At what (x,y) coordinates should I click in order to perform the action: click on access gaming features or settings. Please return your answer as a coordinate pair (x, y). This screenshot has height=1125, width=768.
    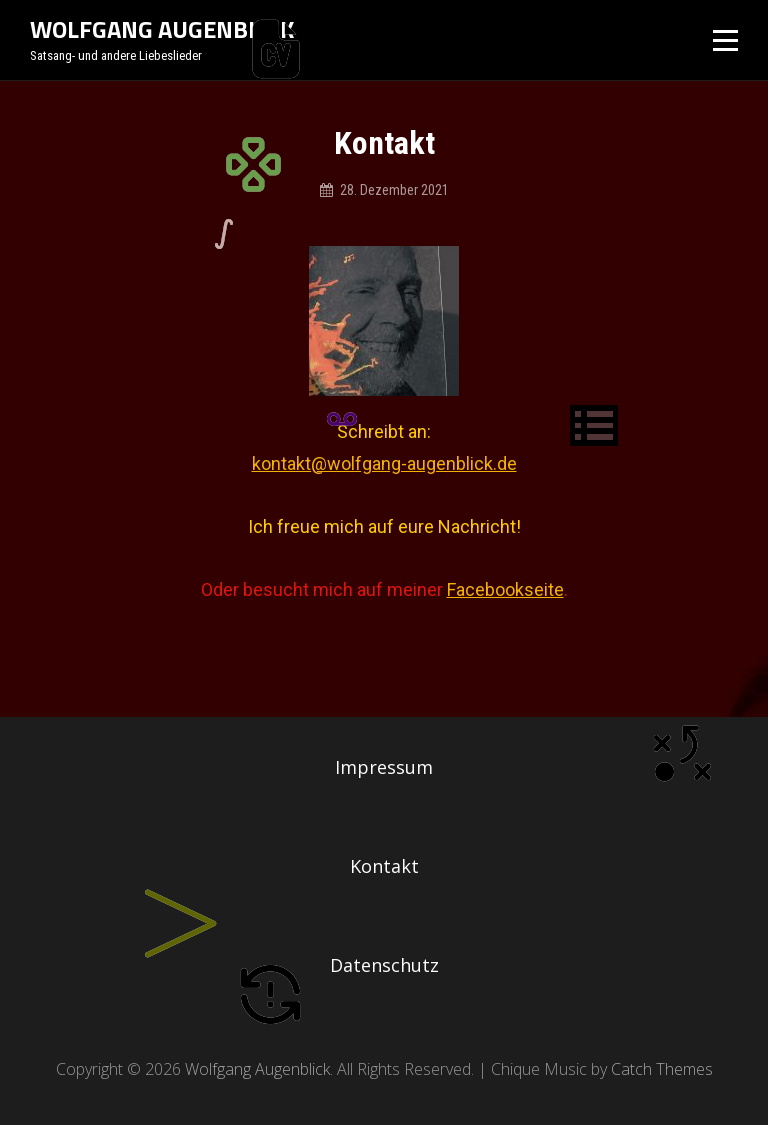
    Looking at the image, I should click on (253, 164).